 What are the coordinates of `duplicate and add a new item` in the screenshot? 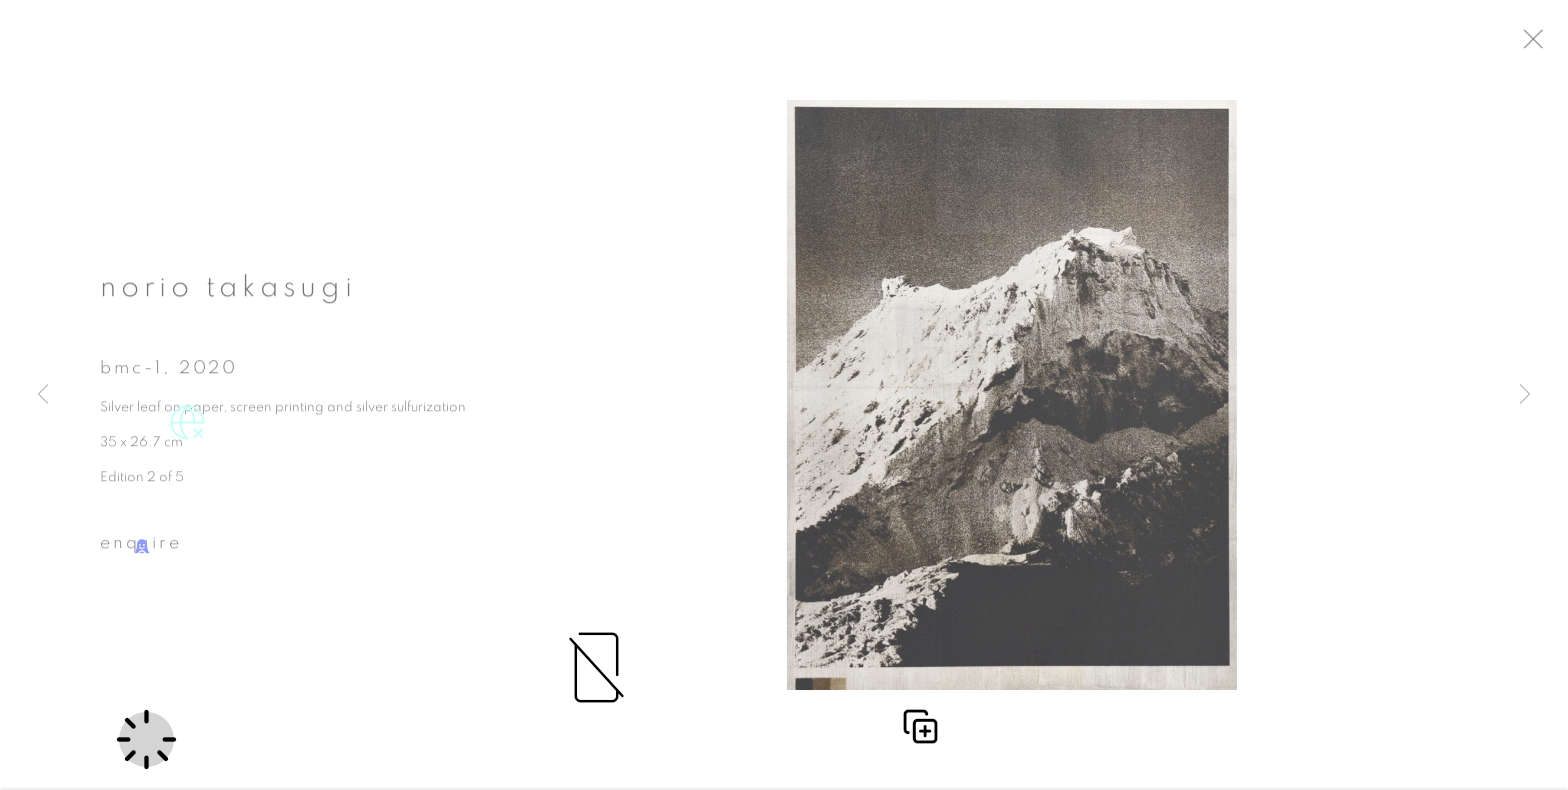 It's located at (920, 726).